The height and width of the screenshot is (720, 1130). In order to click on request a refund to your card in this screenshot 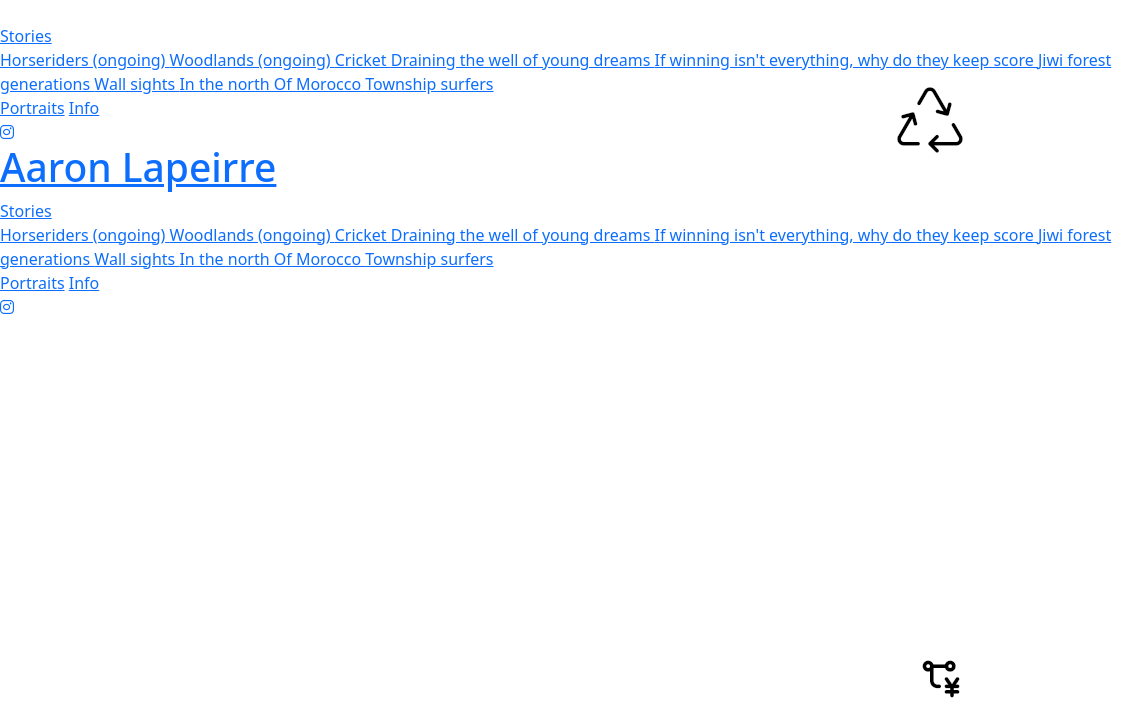, I will do `click(69, 583)`.